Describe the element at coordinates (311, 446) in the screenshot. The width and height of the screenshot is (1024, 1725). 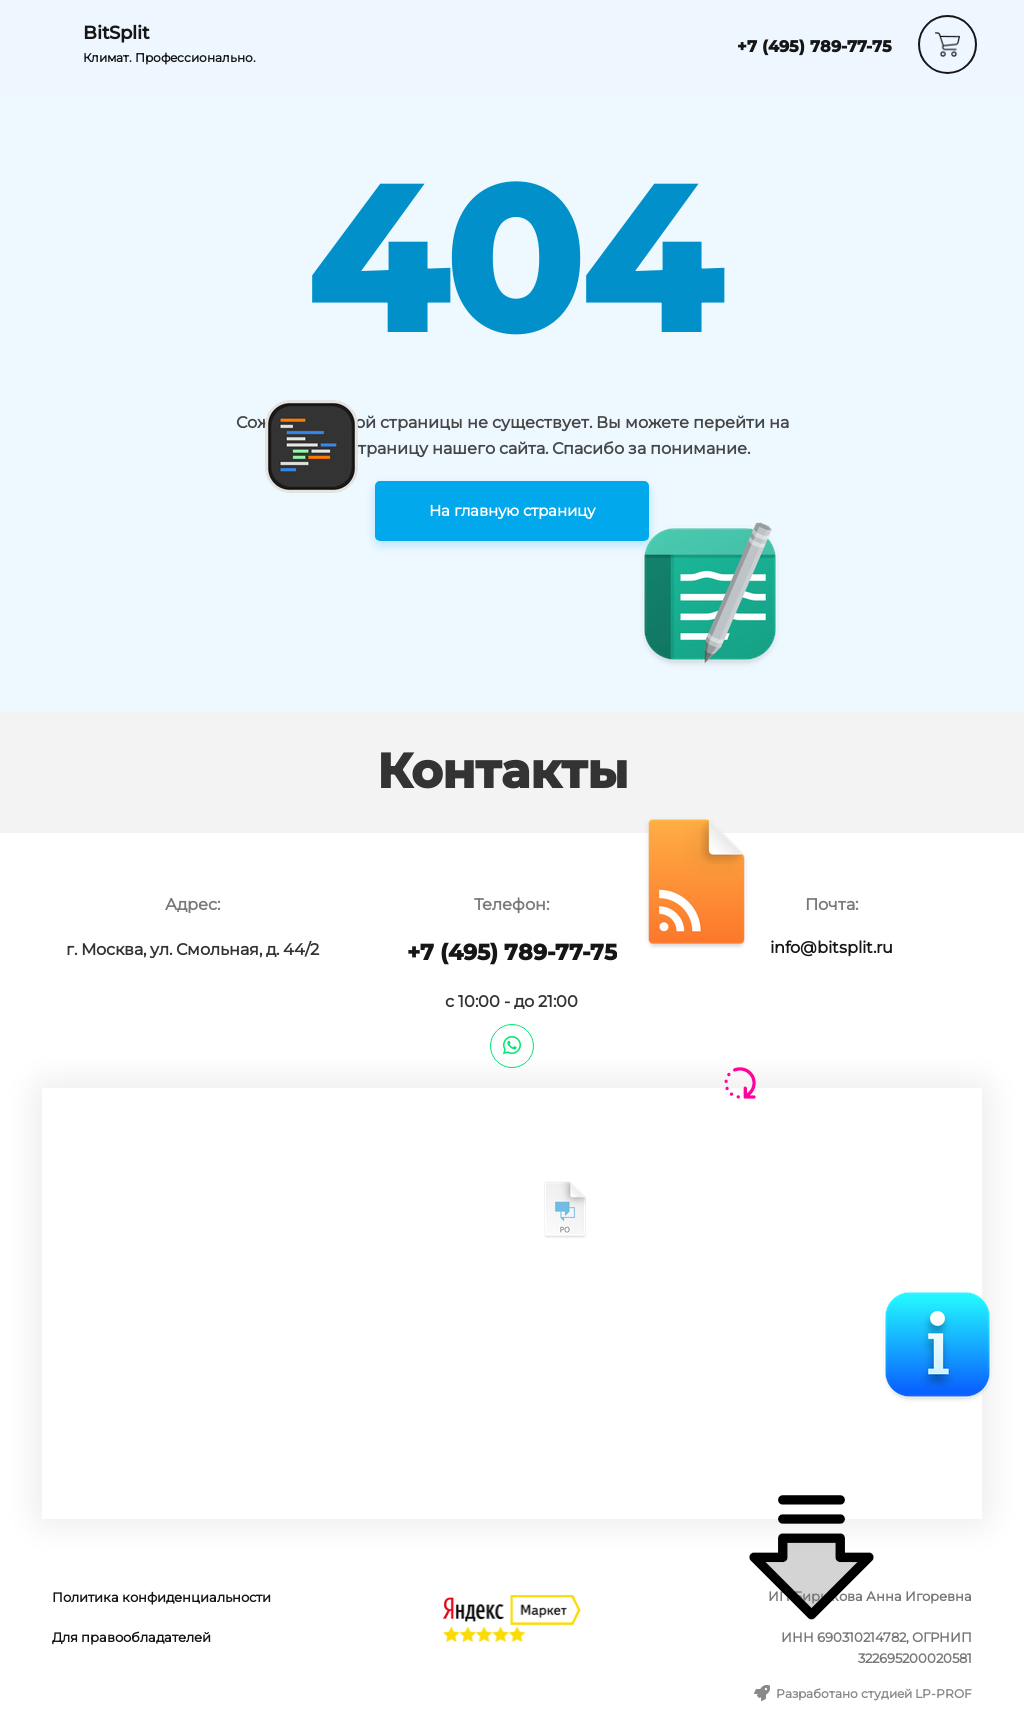
I see `open software development tools` at that location.